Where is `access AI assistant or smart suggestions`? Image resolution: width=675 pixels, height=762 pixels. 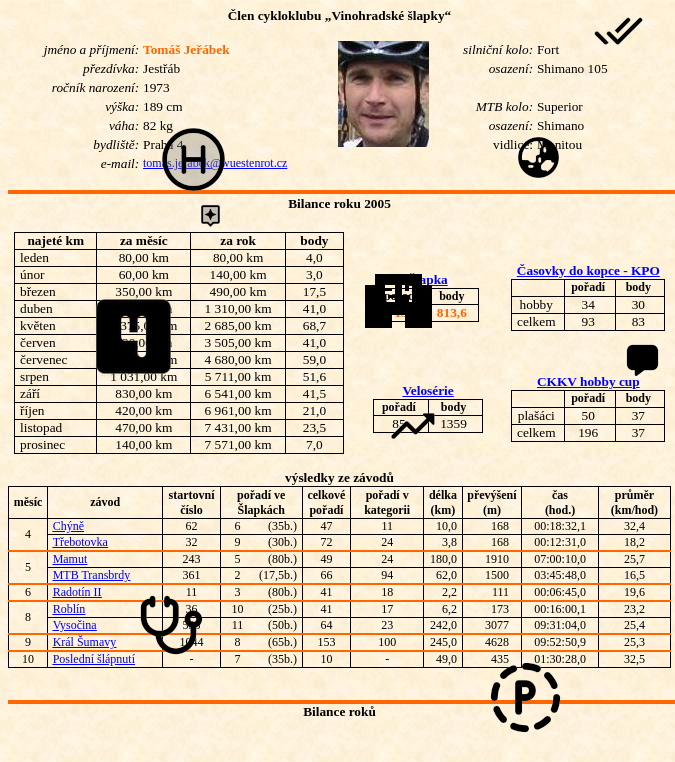 access AI assistant or smart suggestions is located at coordinates (210, 215).